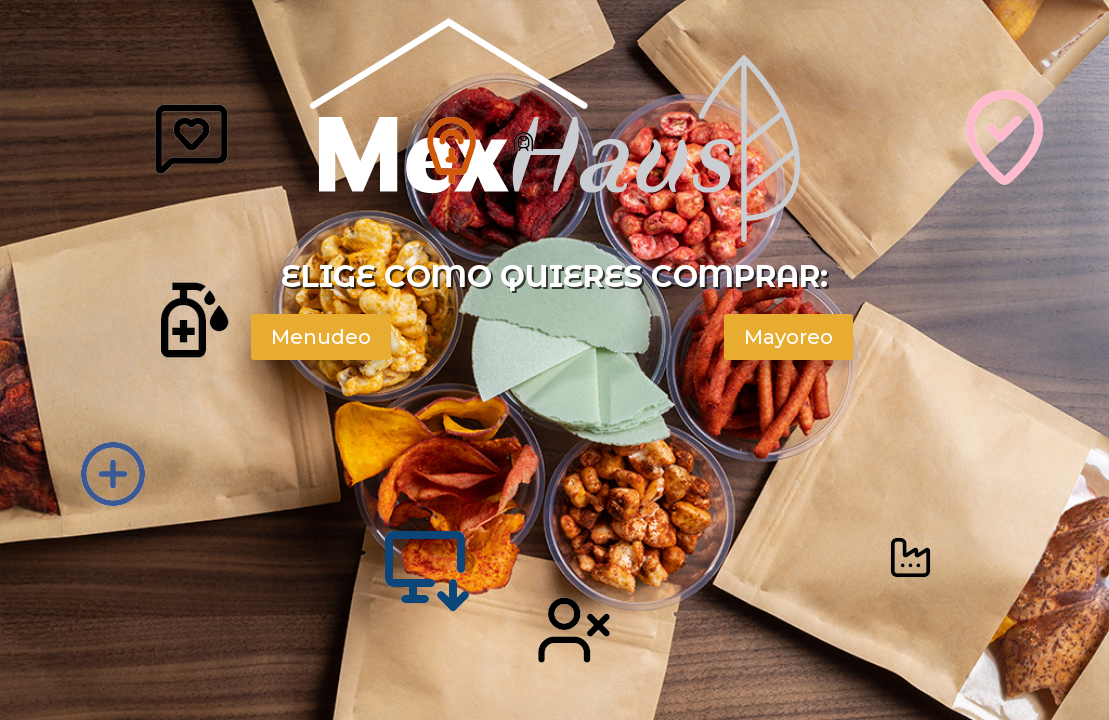  What do you see at coordinates (574, 630) in the screenshot?
I see `remove a user from your contacts` at bounding box center [574, 630].